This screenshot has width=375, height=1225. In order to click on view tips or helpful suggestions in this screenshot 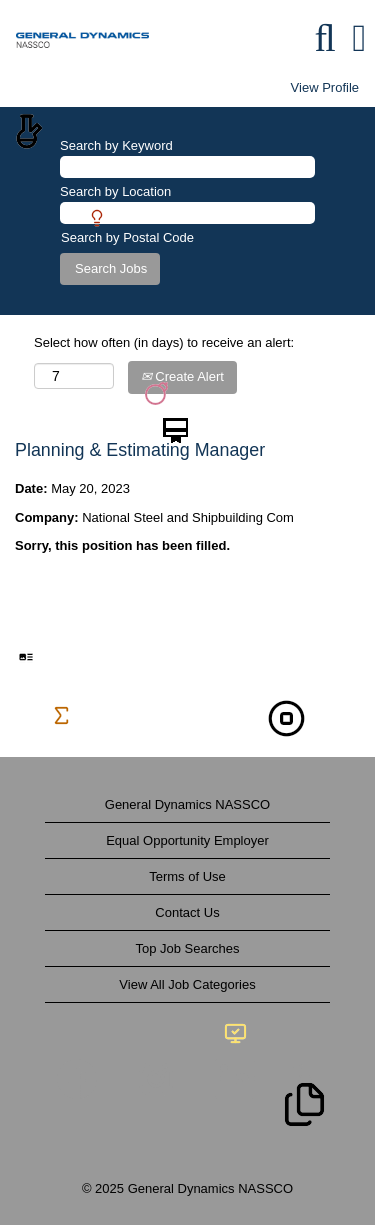, I will do `click(97, 218)`.